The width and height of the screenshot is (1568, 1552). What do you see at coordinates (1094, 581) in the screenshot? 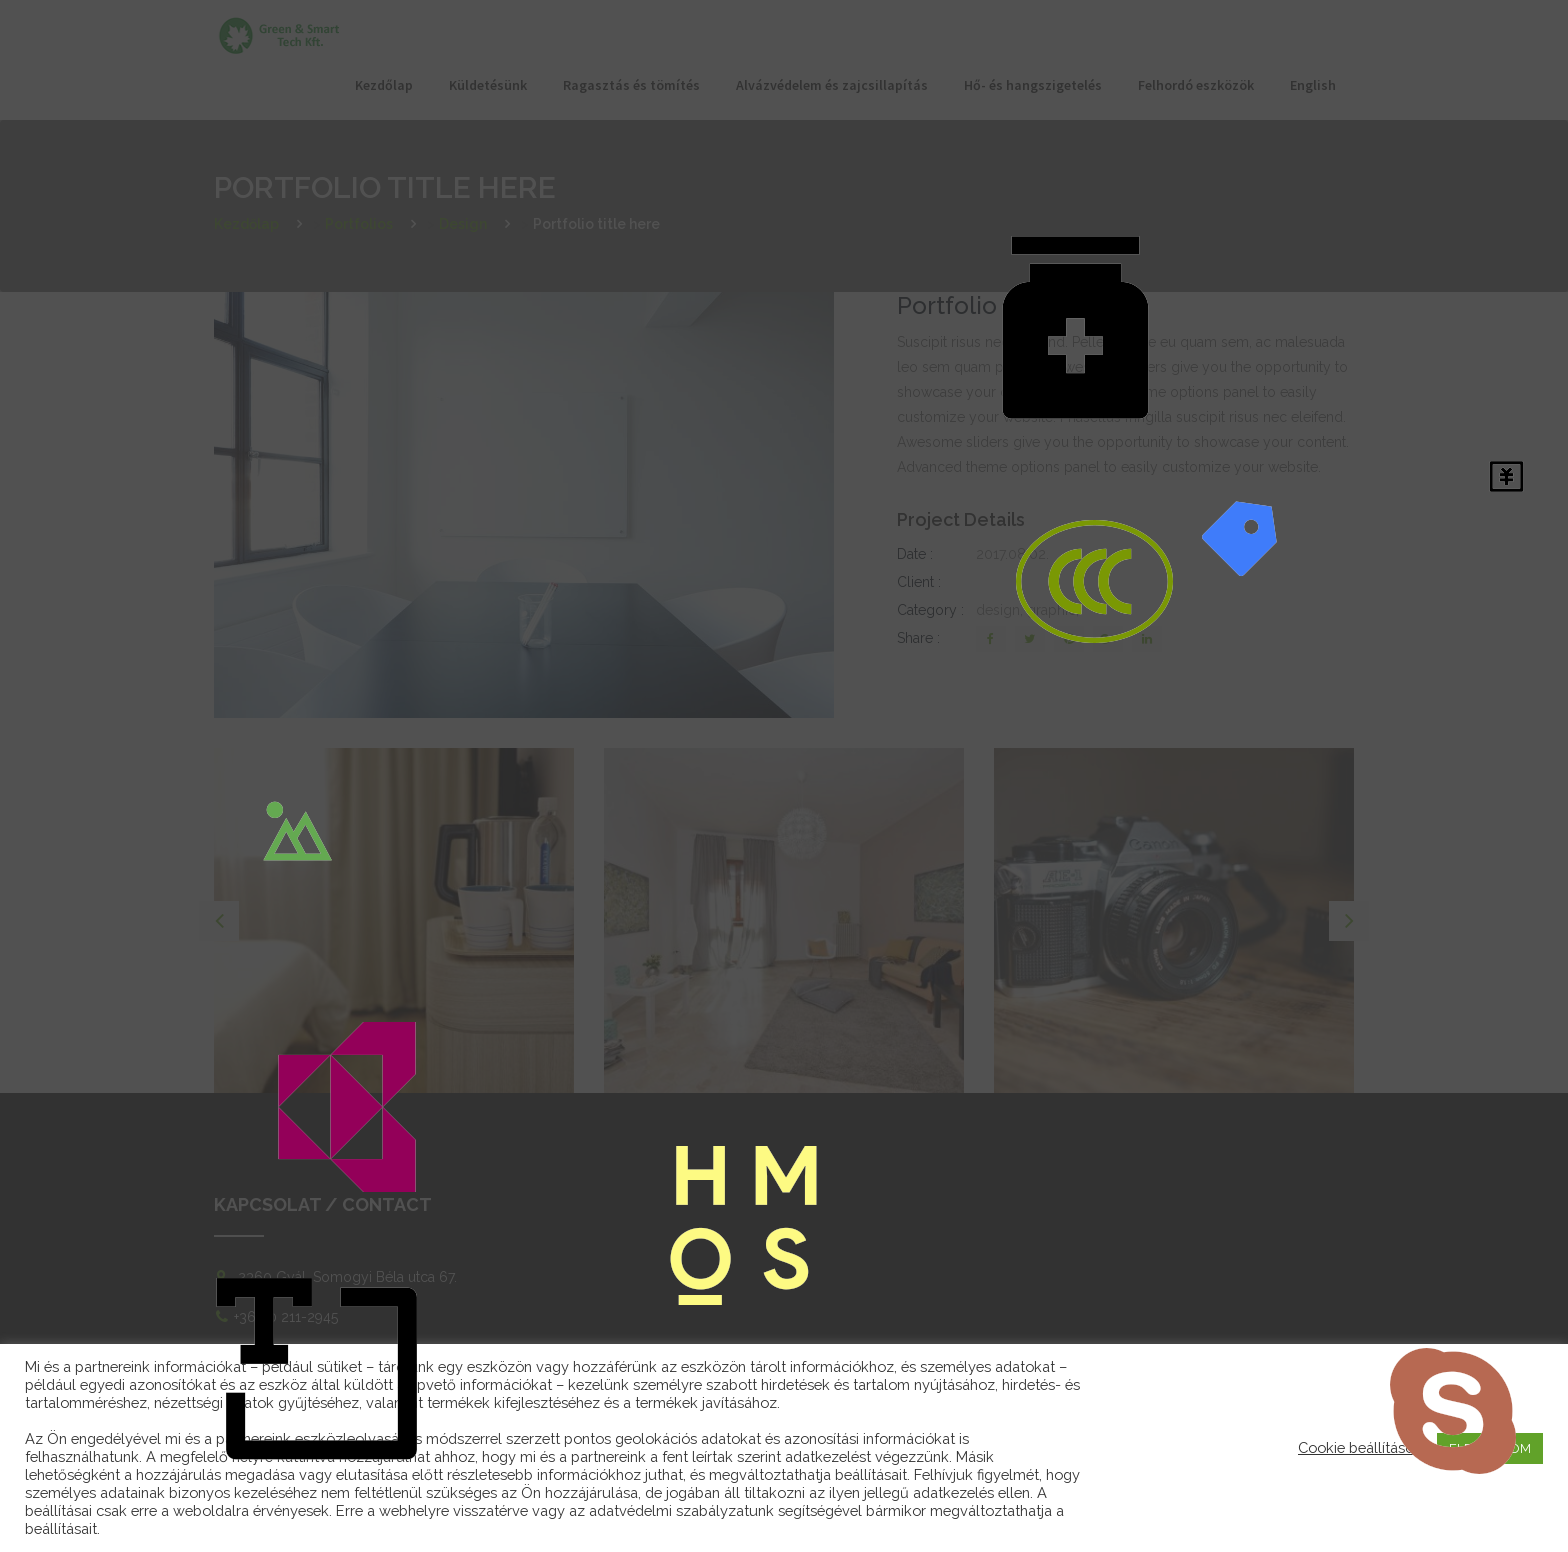
I see `china compulsory certificate (CCC) mark indicating product compliance` at bounding box center [1094, 581].